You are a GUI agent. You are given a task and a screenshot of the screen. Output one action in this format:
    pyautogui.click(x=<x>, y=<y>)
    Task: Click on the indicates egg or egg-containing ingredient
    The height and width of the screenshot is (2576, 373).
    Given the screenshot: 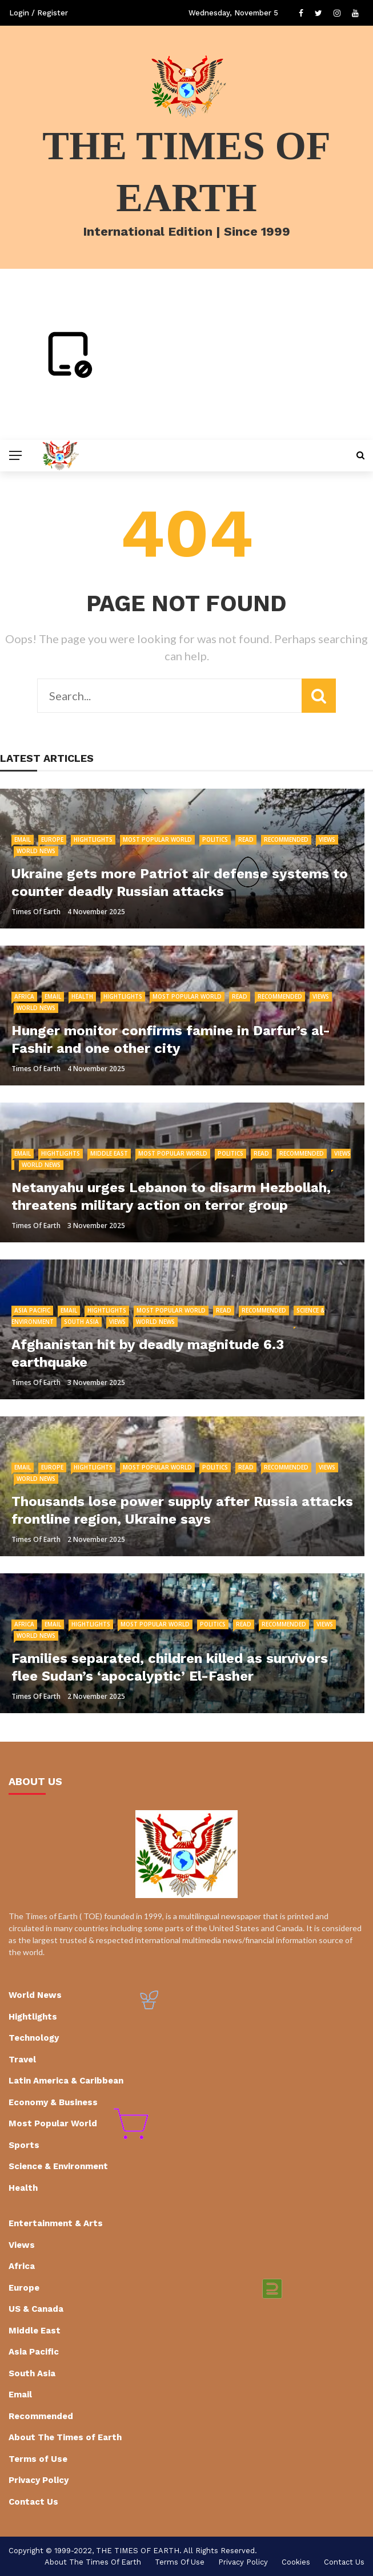 What is the action you would take?
    pyautogui.click(x=248, y=872)
    